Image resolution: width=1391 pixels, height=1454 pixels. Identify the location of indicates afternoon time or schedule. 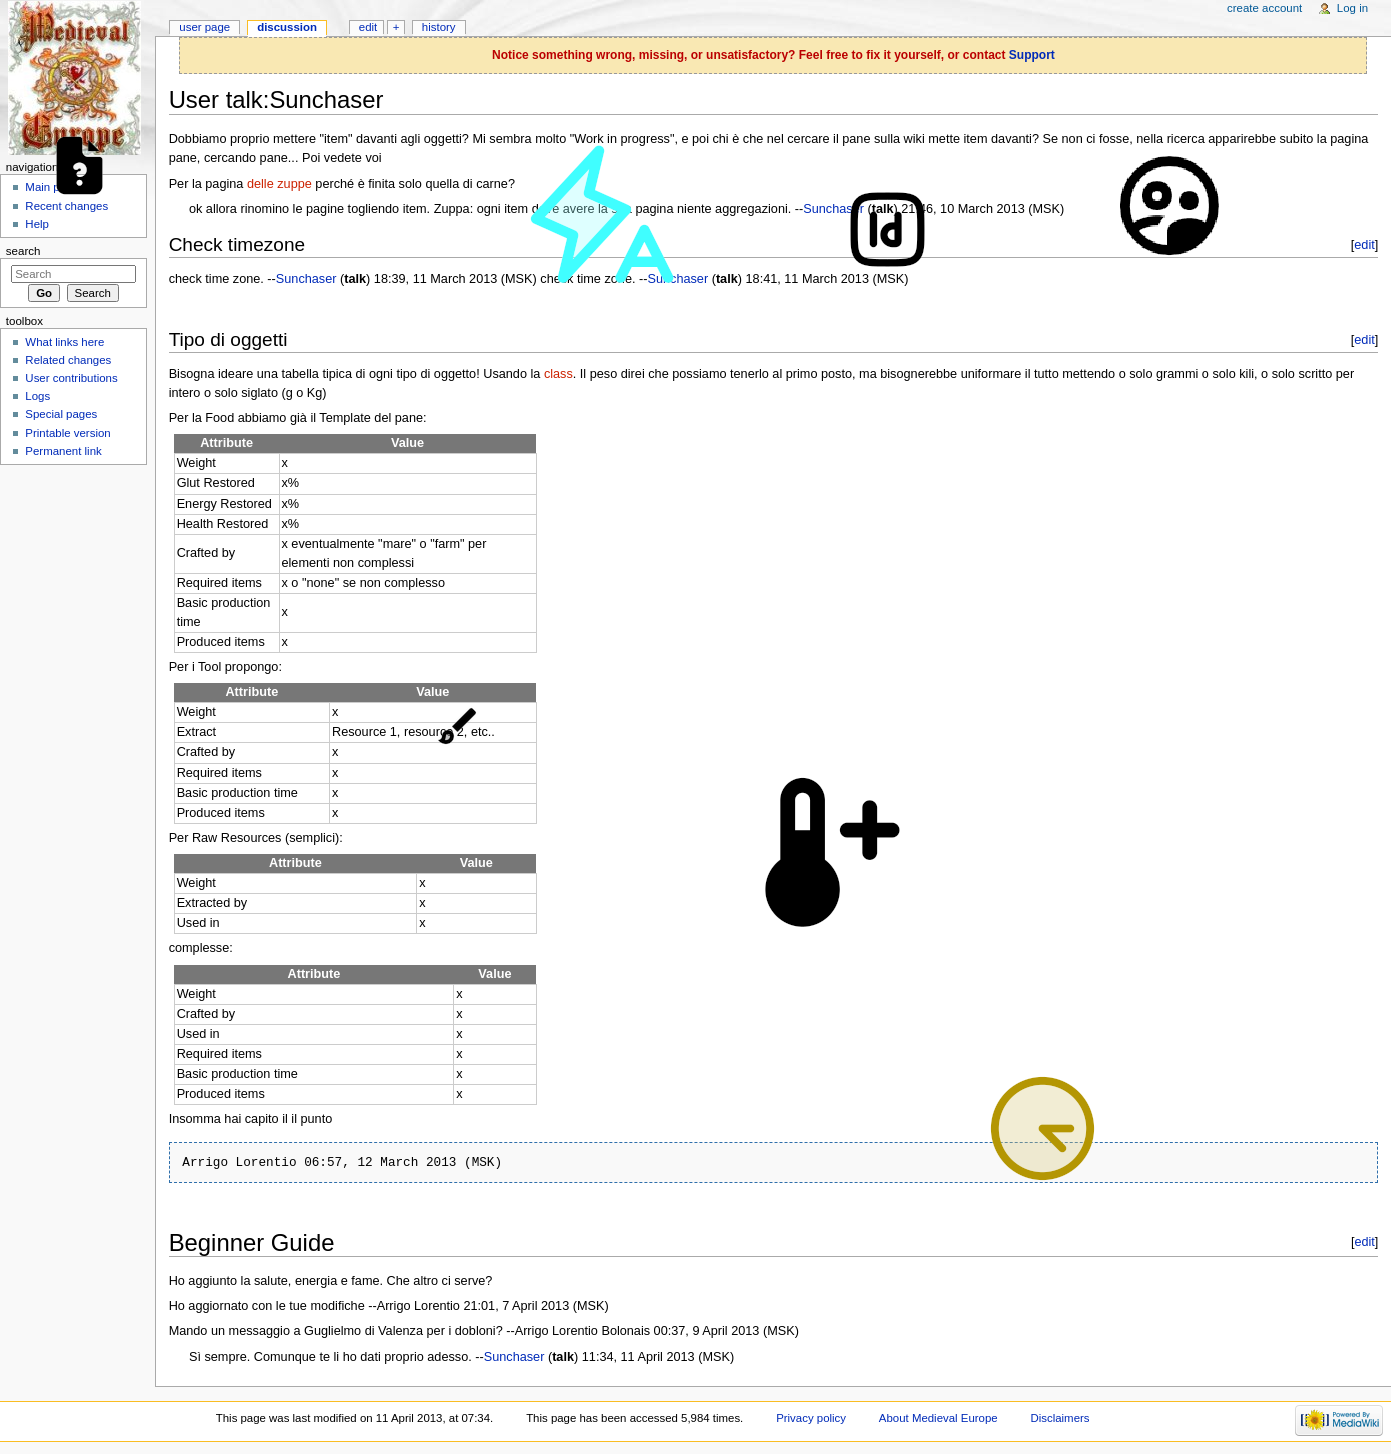
(1042, 1128).